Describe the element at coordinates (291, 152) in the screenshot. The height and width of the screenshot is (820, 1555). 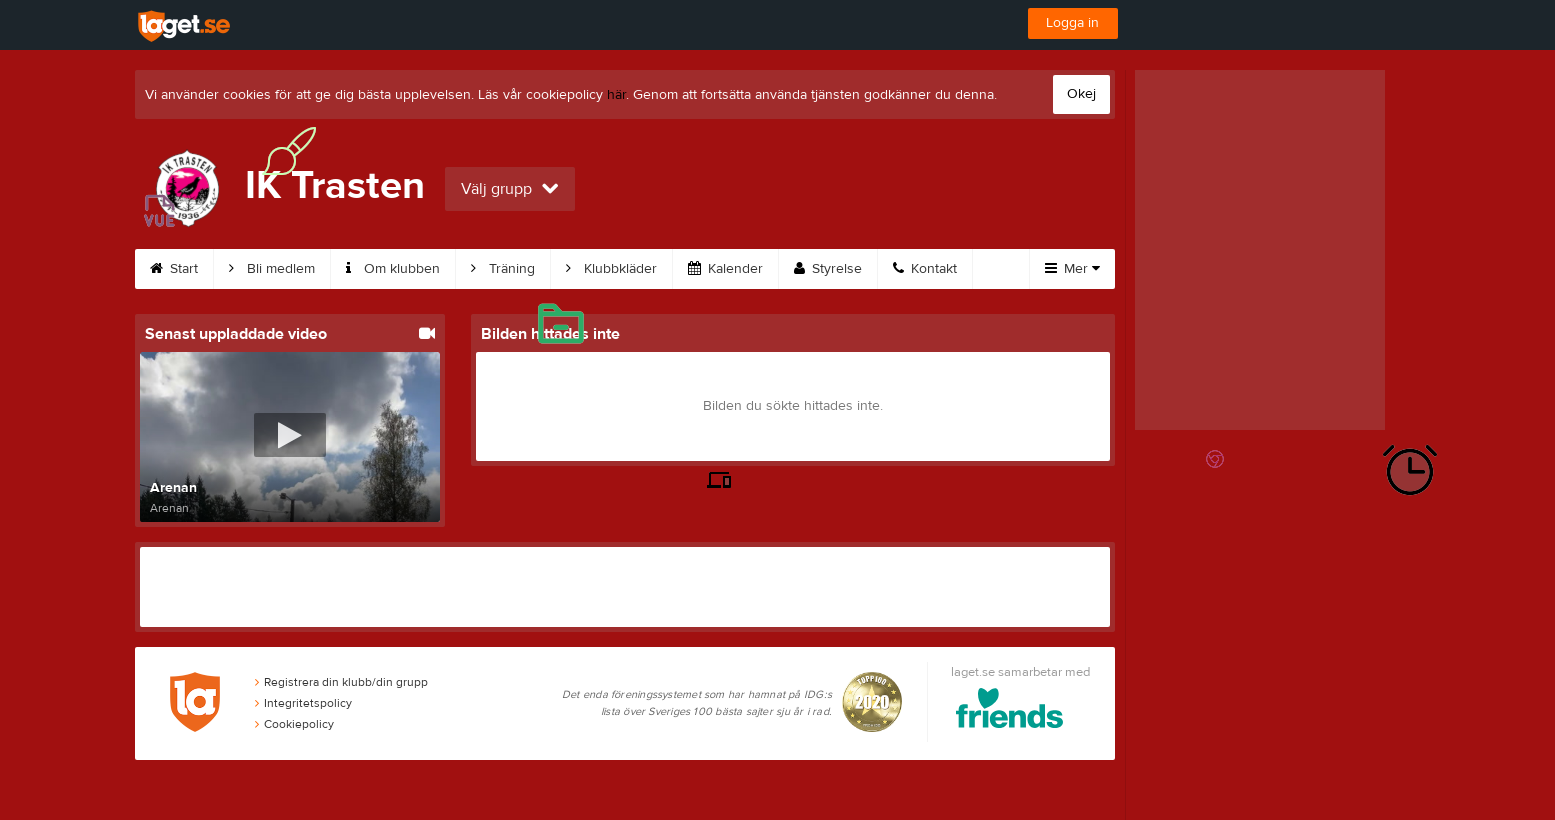
I see `access drawing or painting tools` at that location.